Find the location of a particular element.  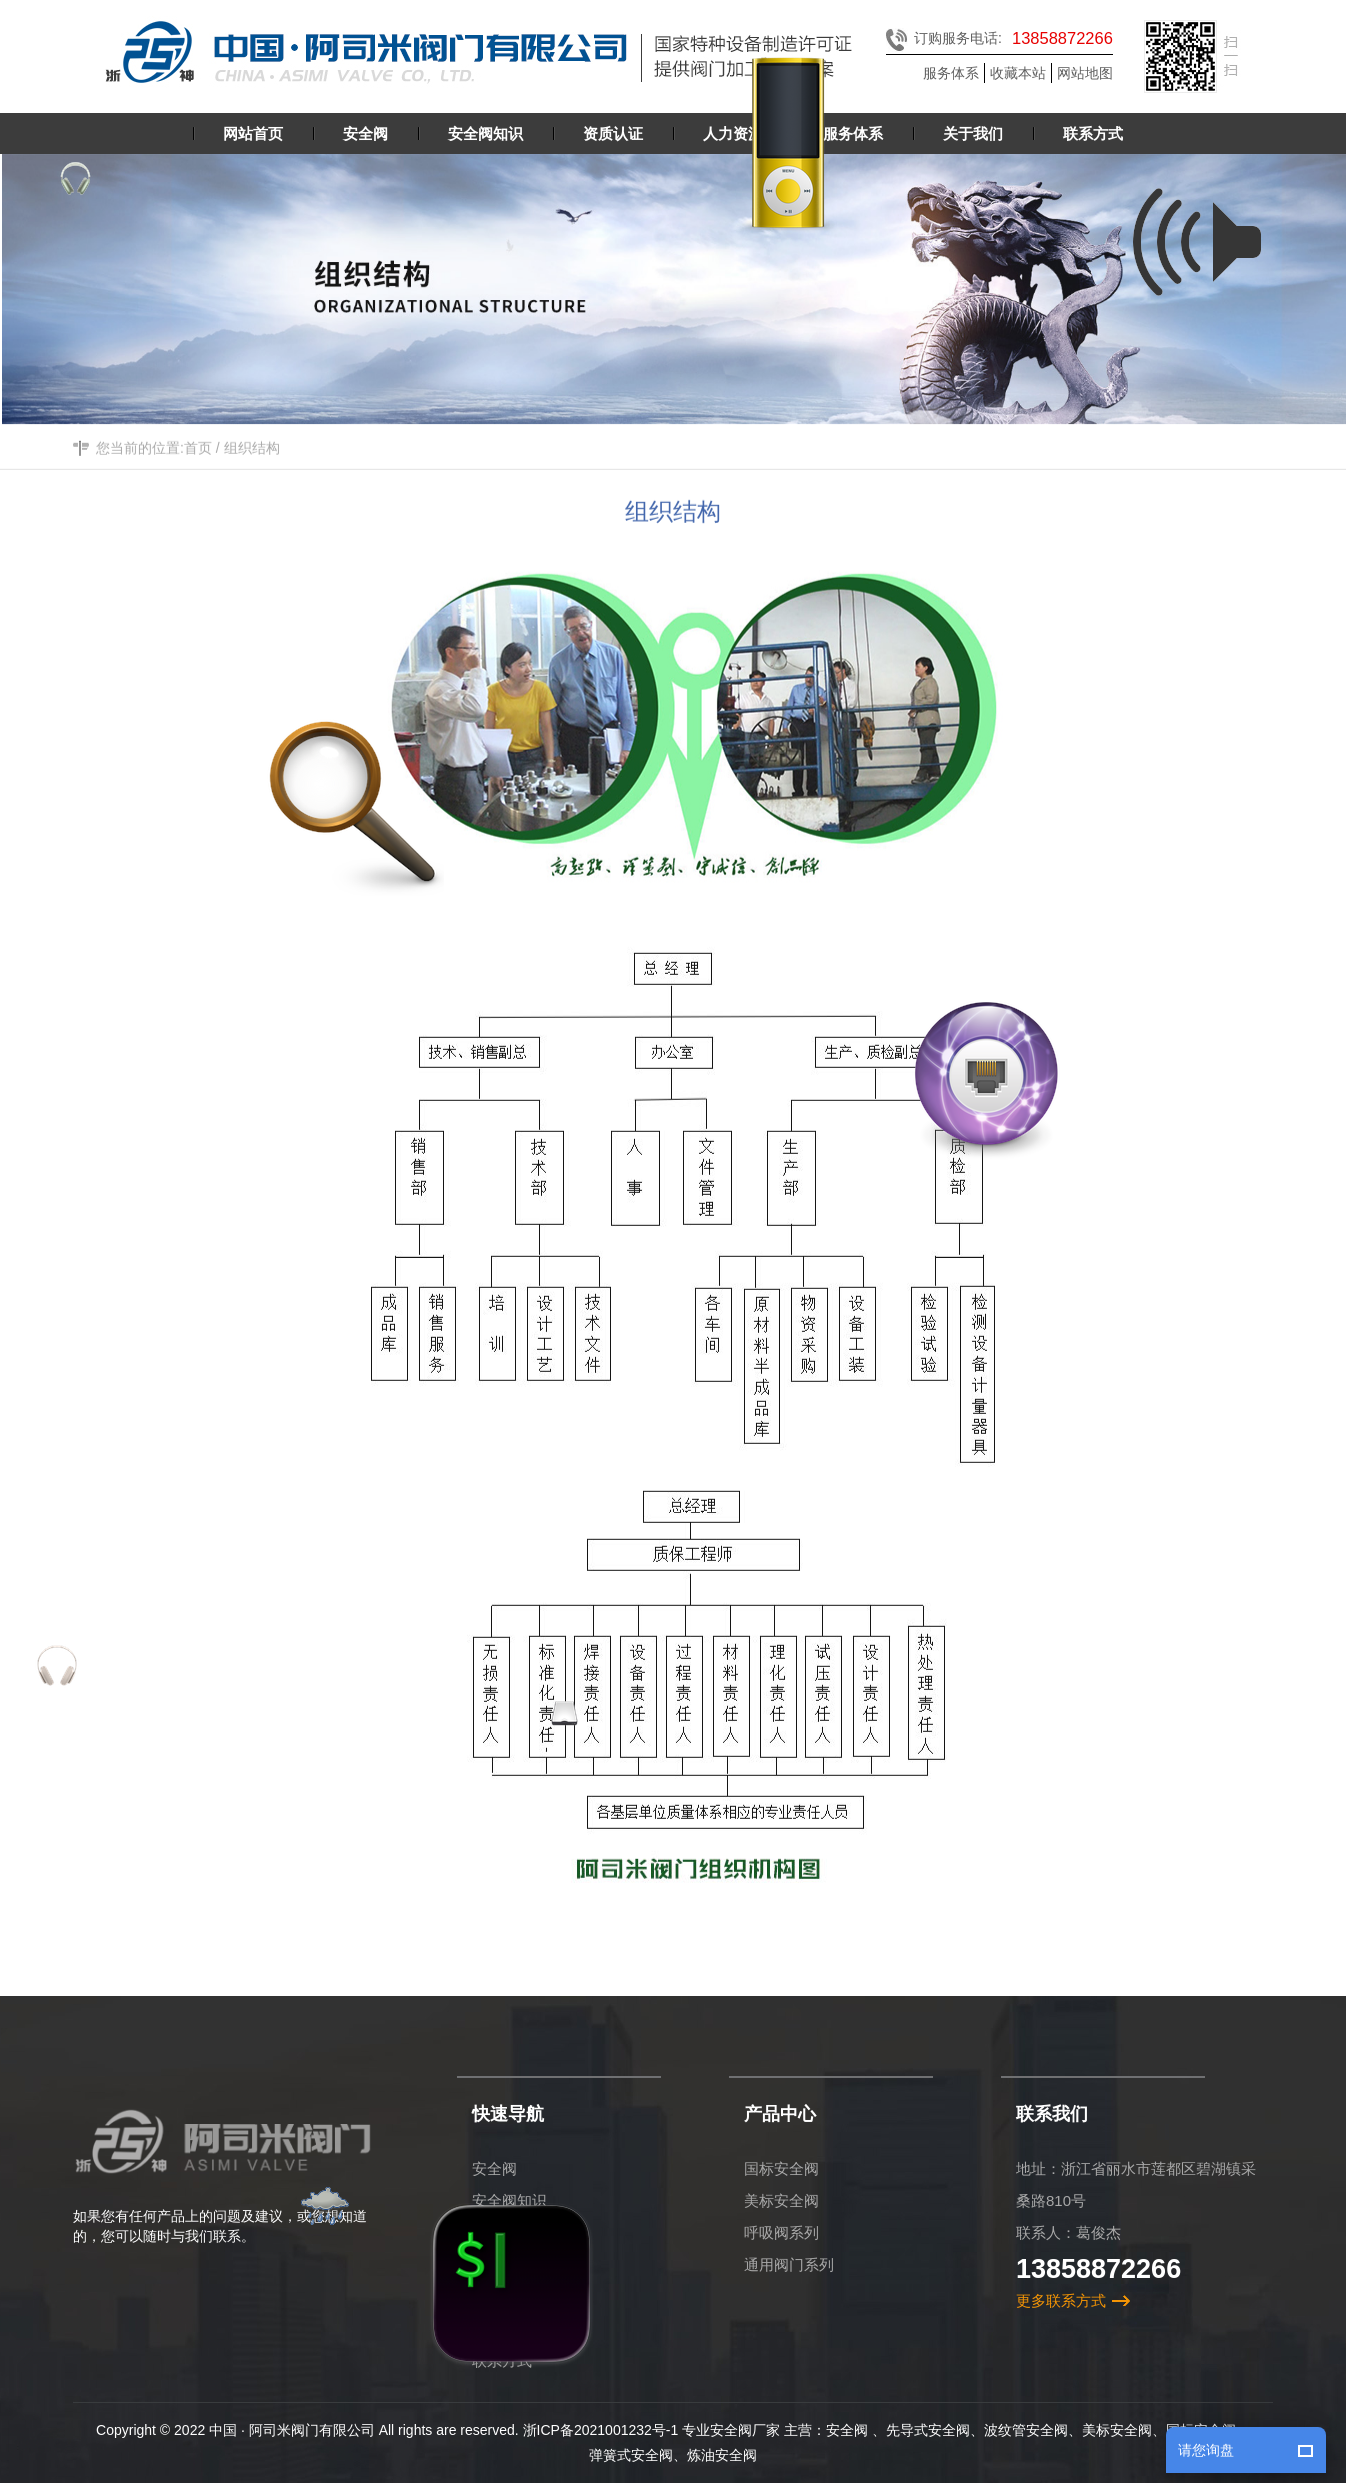

connect to a network is located at coordinates (987, 1083).